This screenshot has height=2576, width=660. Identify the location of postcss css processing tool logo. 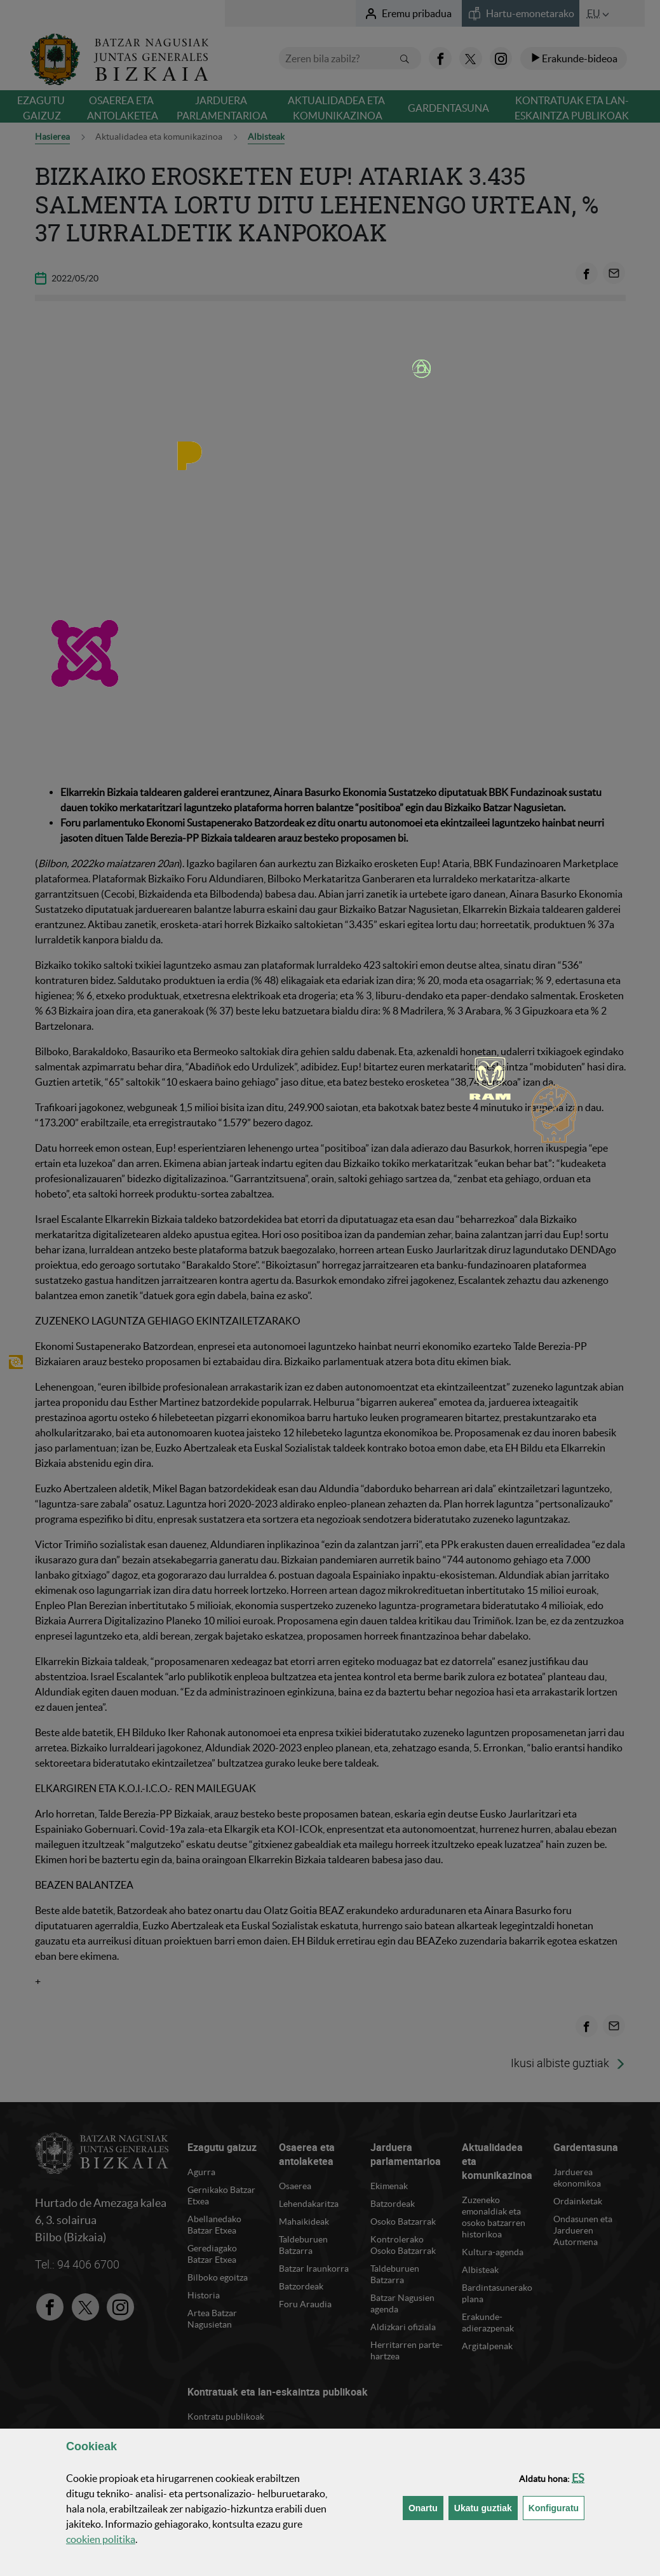
(421, 368).